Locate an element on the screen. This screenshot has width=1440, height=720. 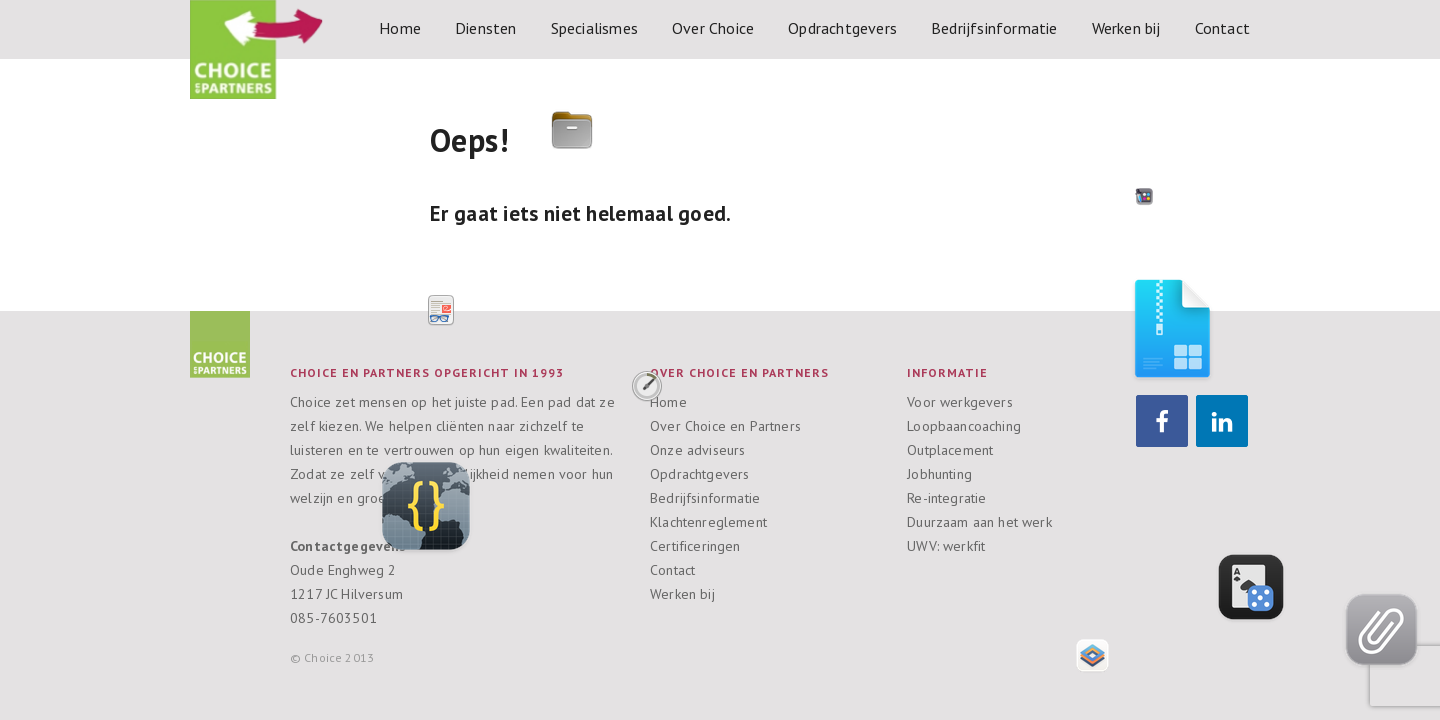
launch tabletop simulator is located at coordinates (1251, 587).